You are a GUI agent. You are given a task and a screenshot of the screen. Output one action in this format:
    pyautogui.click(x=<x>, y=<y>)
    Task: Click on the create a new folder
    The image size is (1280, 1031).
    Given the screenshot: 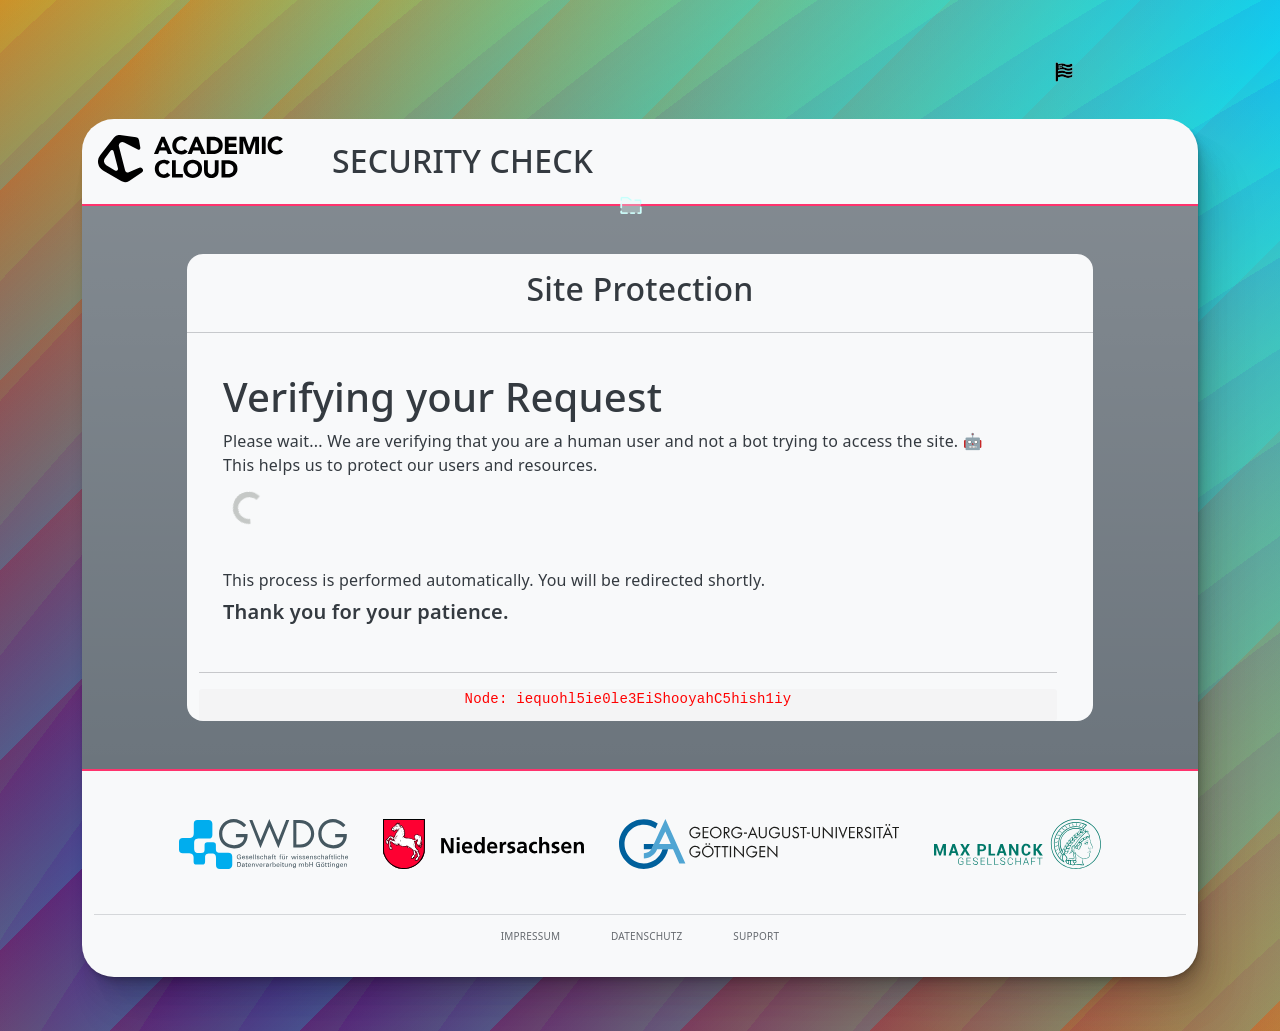 What is the action you would take?
    pyautogui.click(x=631, y=205)
    